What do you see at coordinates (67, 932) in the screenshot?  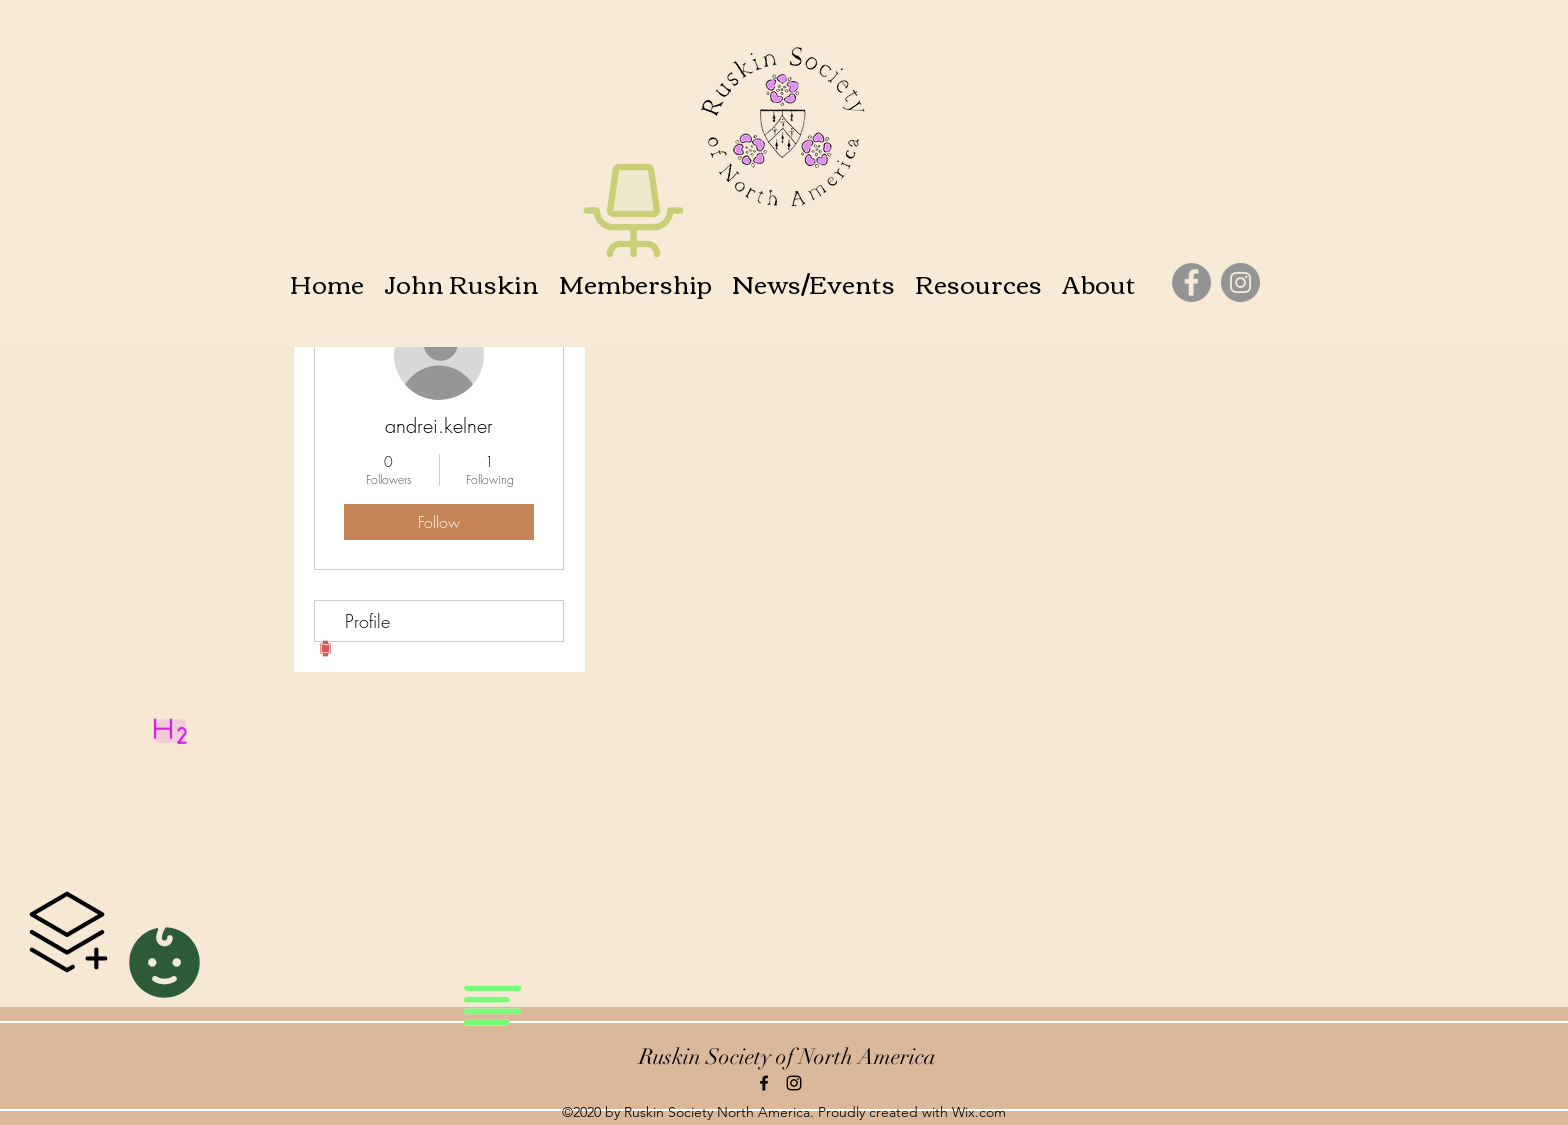 I see `add a new layer to the stack` at bounding box center [67, 932].